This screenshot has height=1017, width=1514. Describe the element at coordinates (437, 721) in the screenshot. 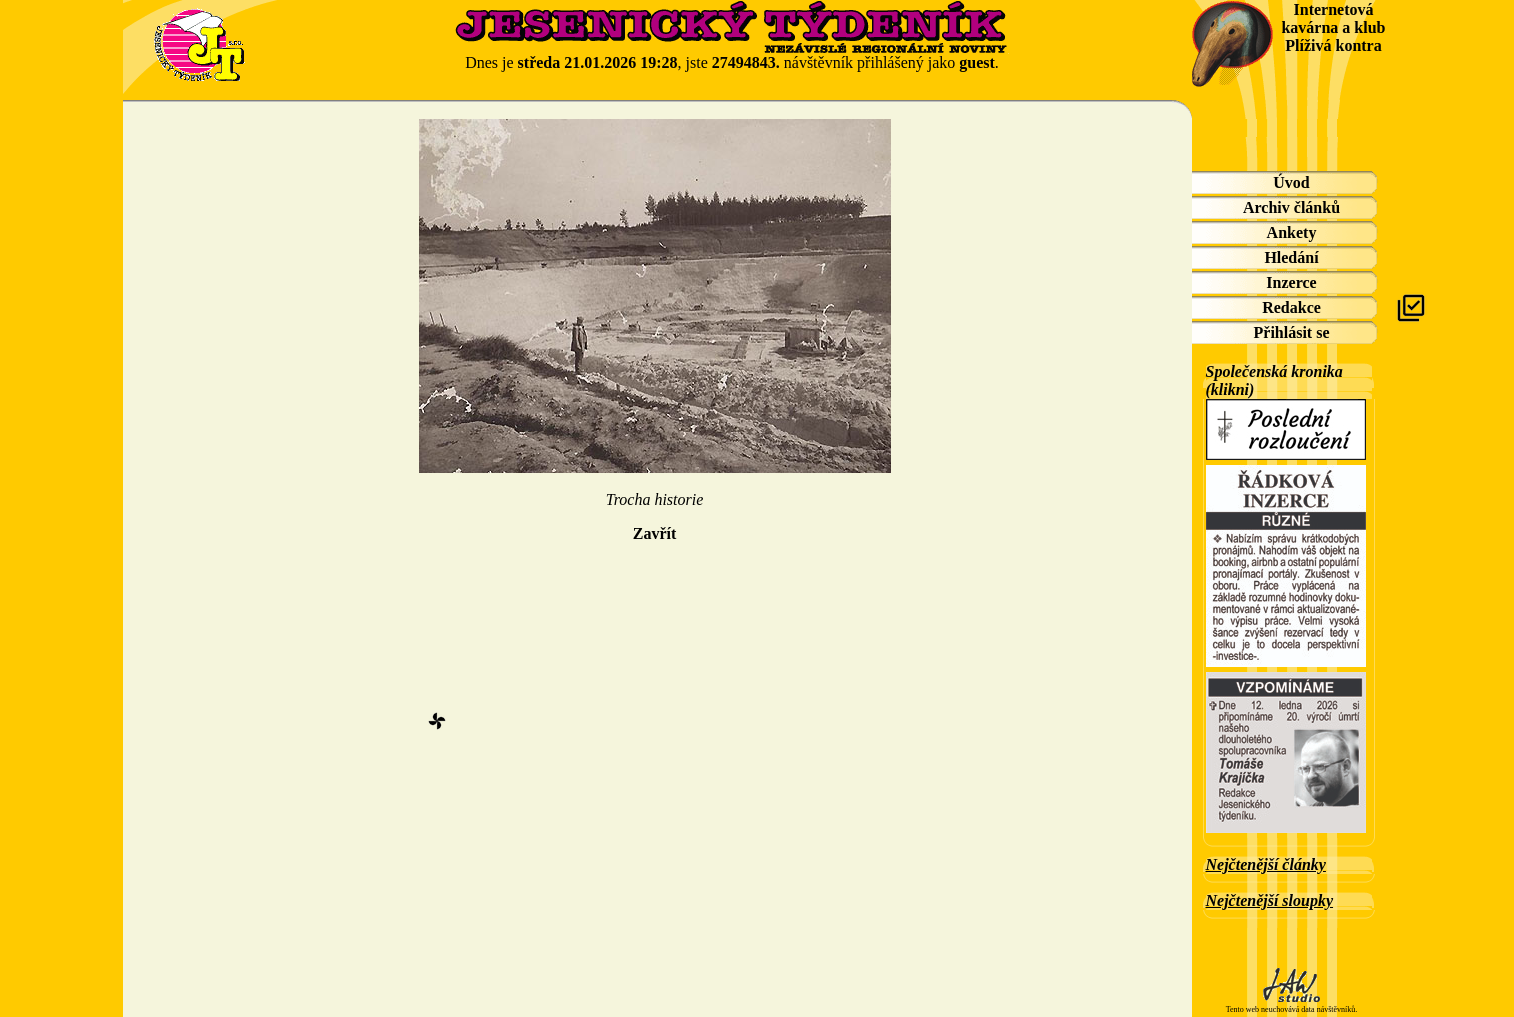

I see `access toys or games section` at that location.